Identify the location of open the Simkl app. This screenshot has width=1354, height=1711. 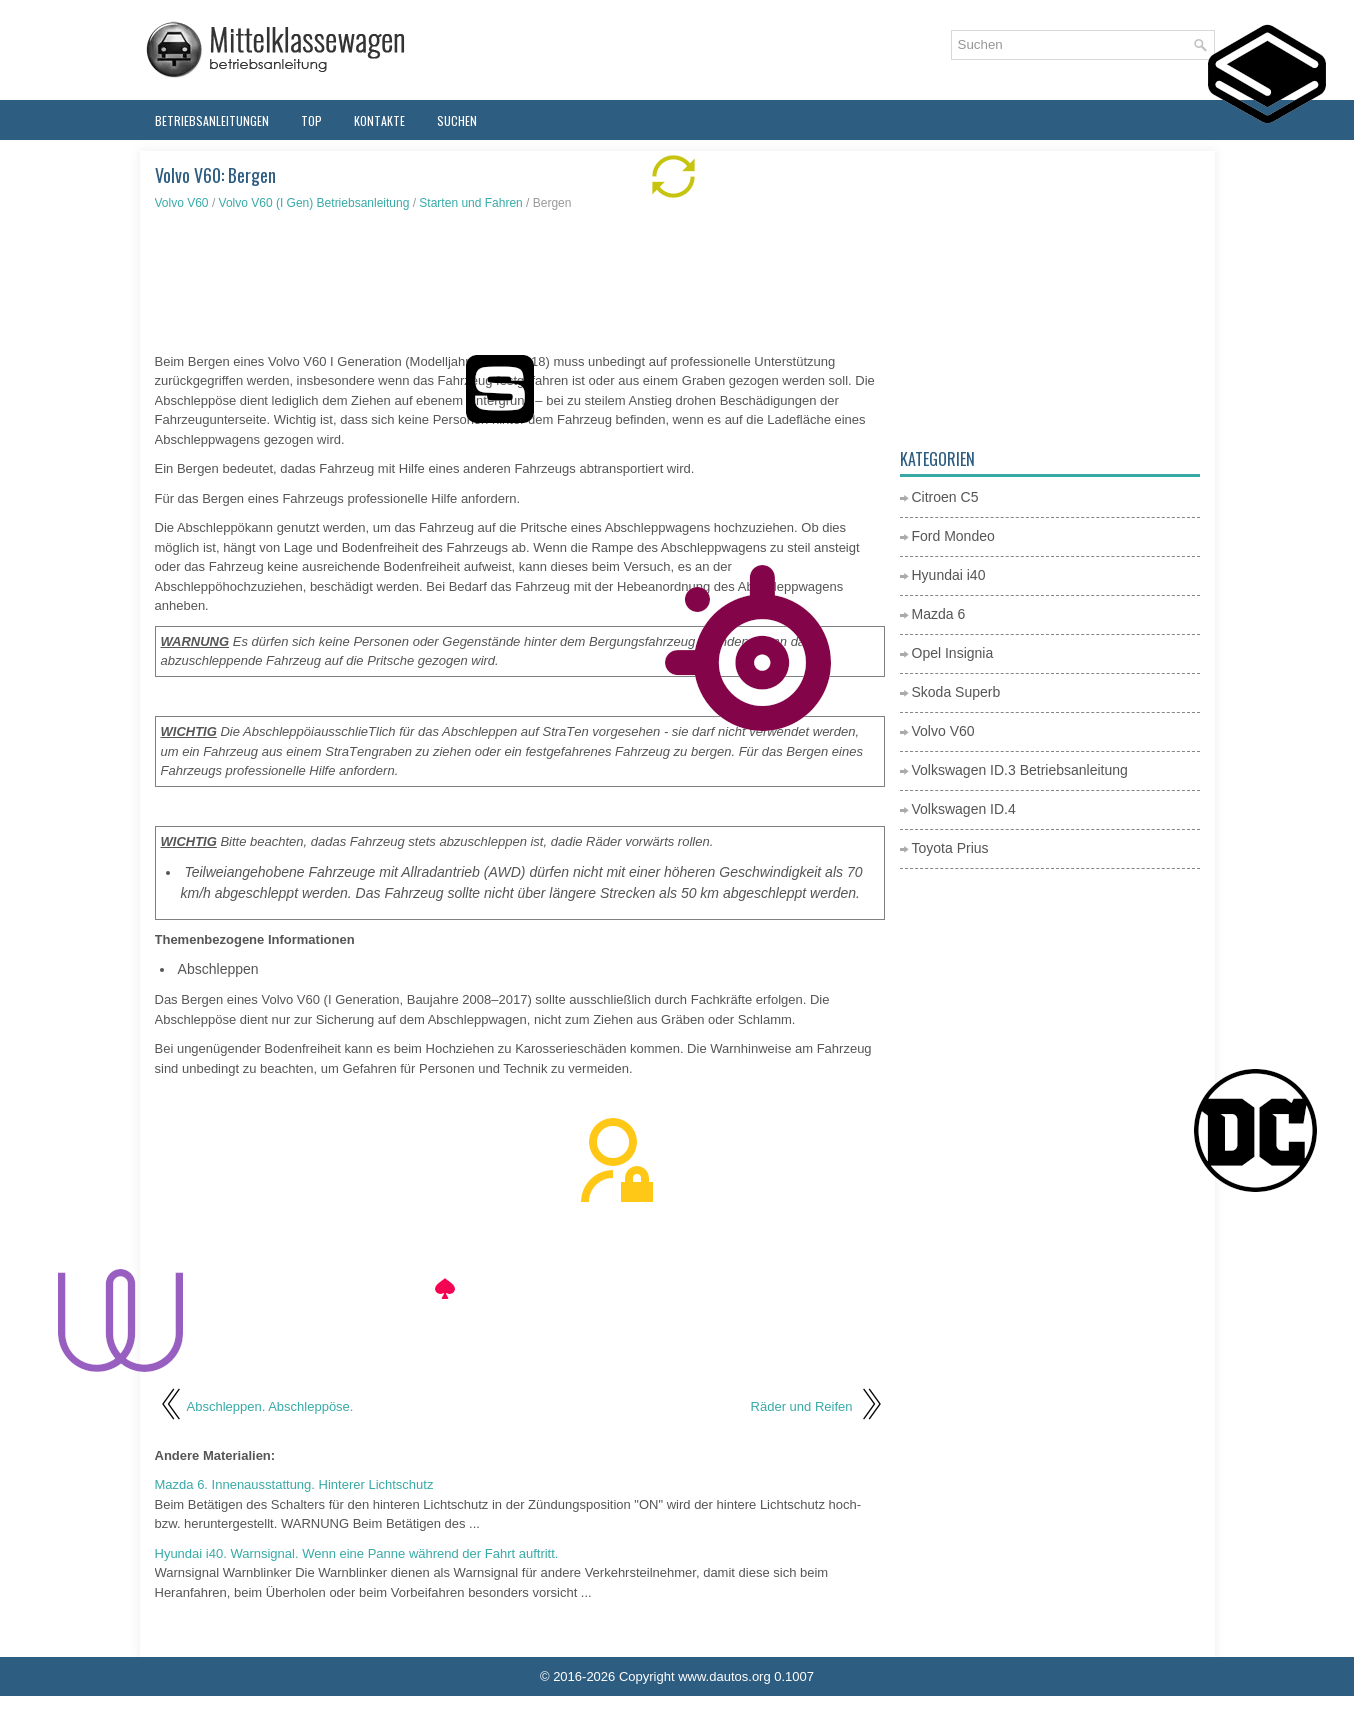
(500, 389).